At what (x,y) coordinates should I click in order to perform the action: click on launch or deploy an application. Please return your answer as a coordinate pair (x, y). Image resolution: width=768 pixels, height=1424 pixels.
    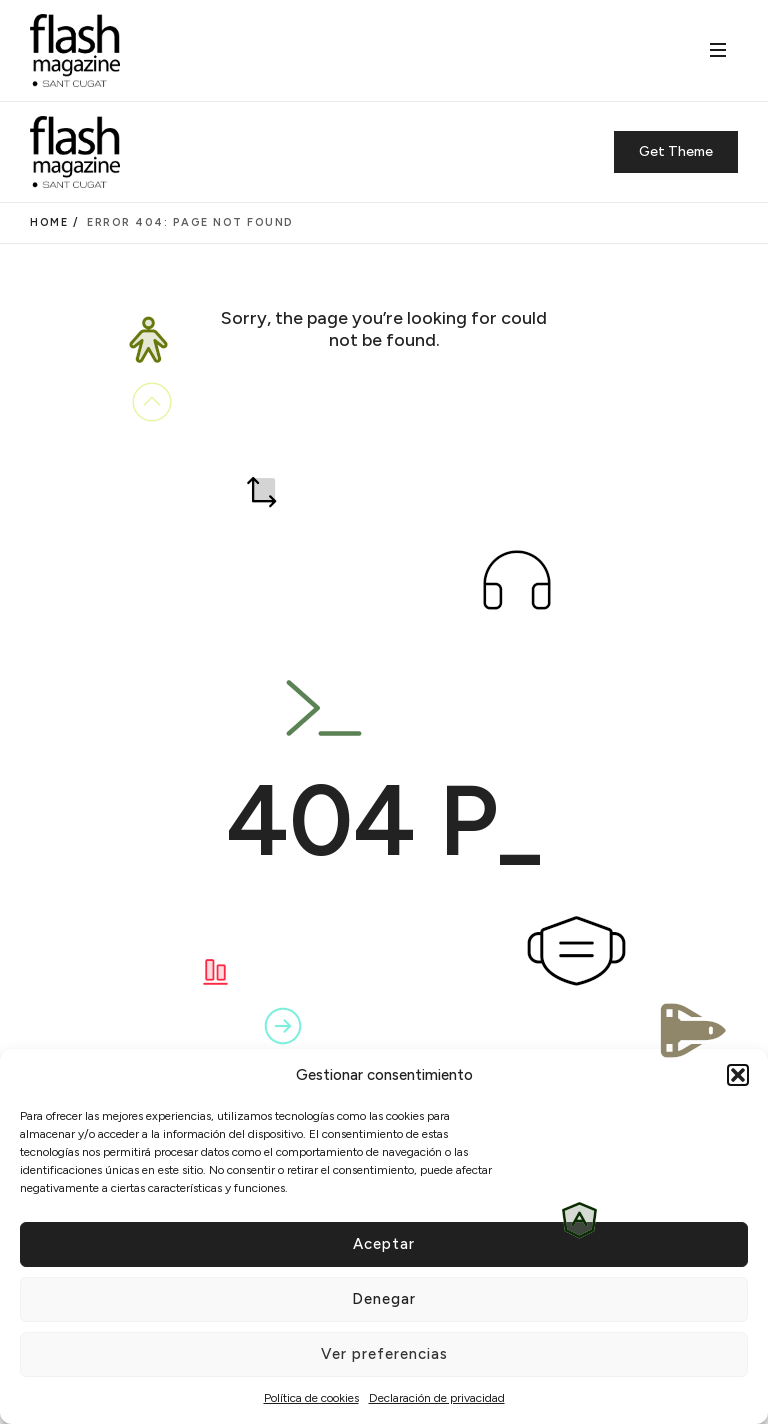
    Looking at the image, I should click on (695, 1030).